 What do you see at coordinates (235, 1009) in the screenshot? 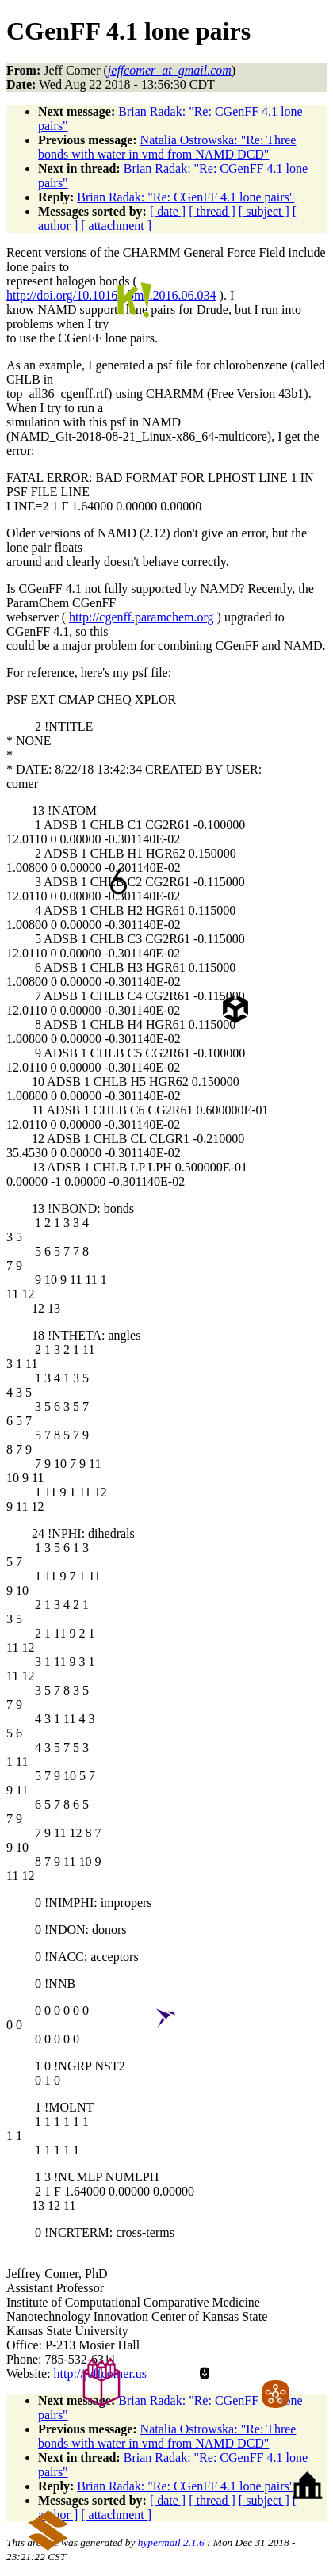
I see `unity game engine logo` at bounding box center [235, 1009].